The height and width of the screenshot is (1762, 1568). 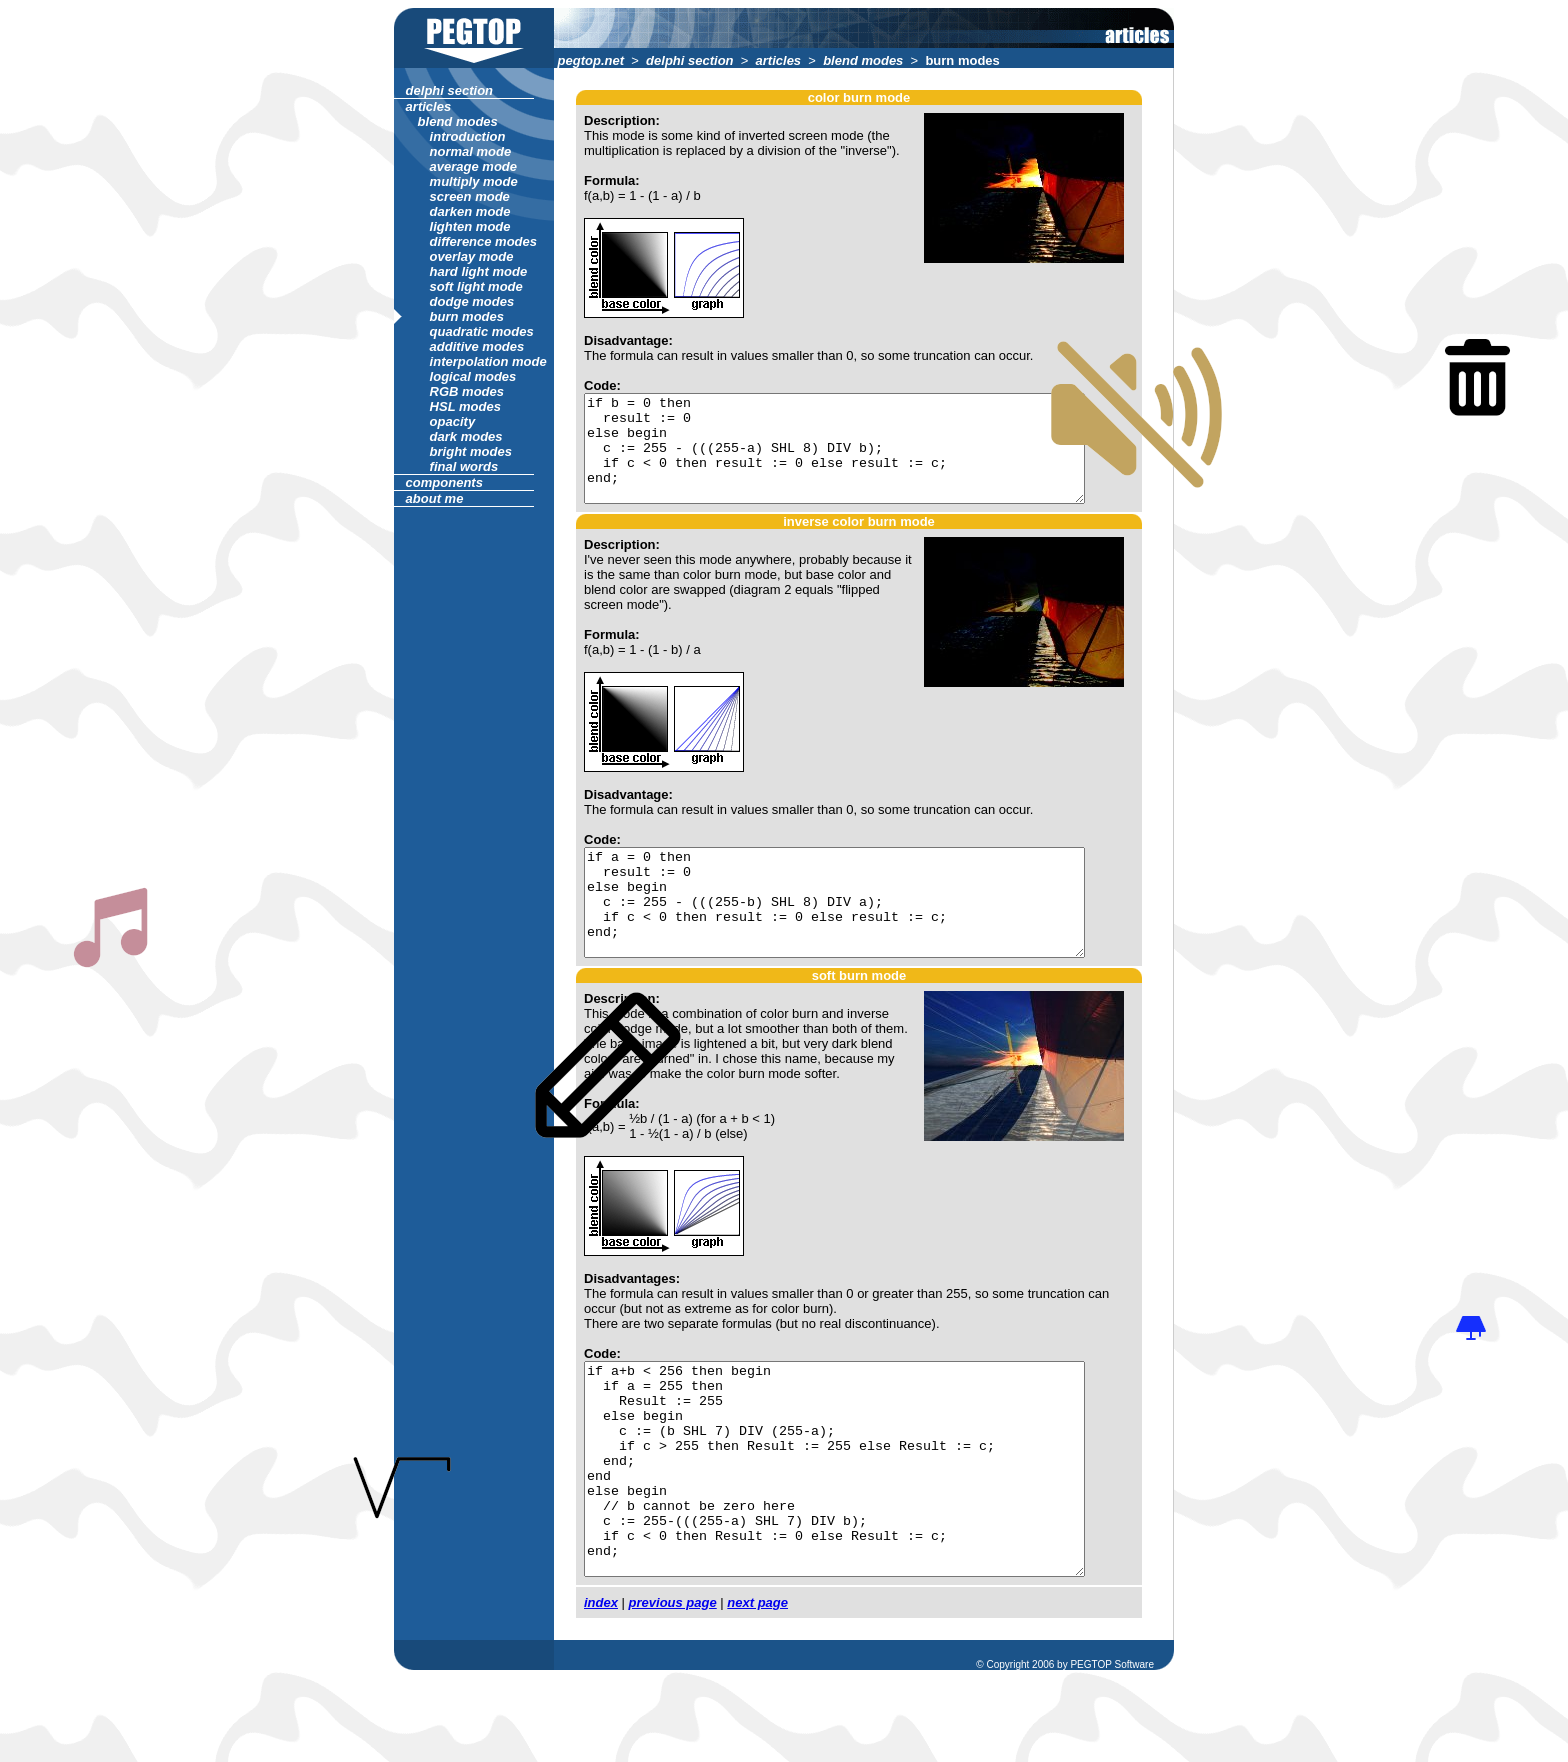 What do you see at coordinates (1136, 414) in the screenshot?
I see `mute or unmute audio` at bounding box center [1136, 414].